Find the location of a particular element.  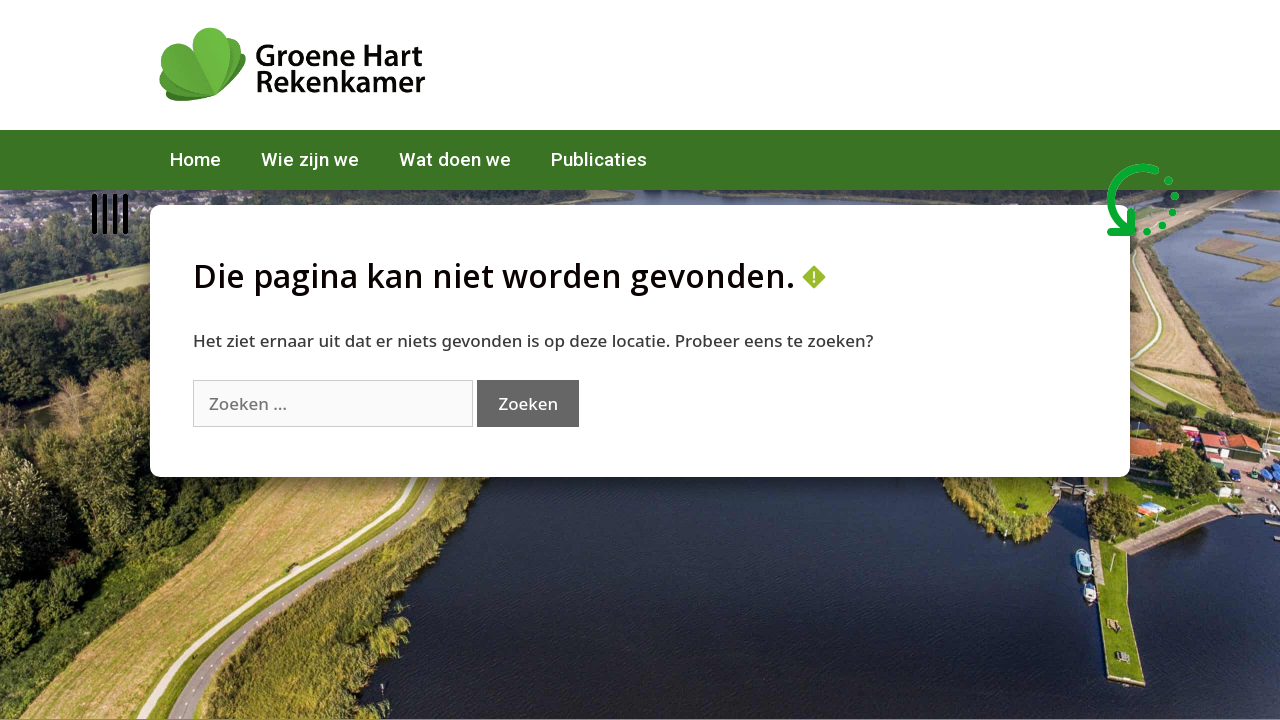

indicates a warning or alert status is located at coordinates (814, 277).